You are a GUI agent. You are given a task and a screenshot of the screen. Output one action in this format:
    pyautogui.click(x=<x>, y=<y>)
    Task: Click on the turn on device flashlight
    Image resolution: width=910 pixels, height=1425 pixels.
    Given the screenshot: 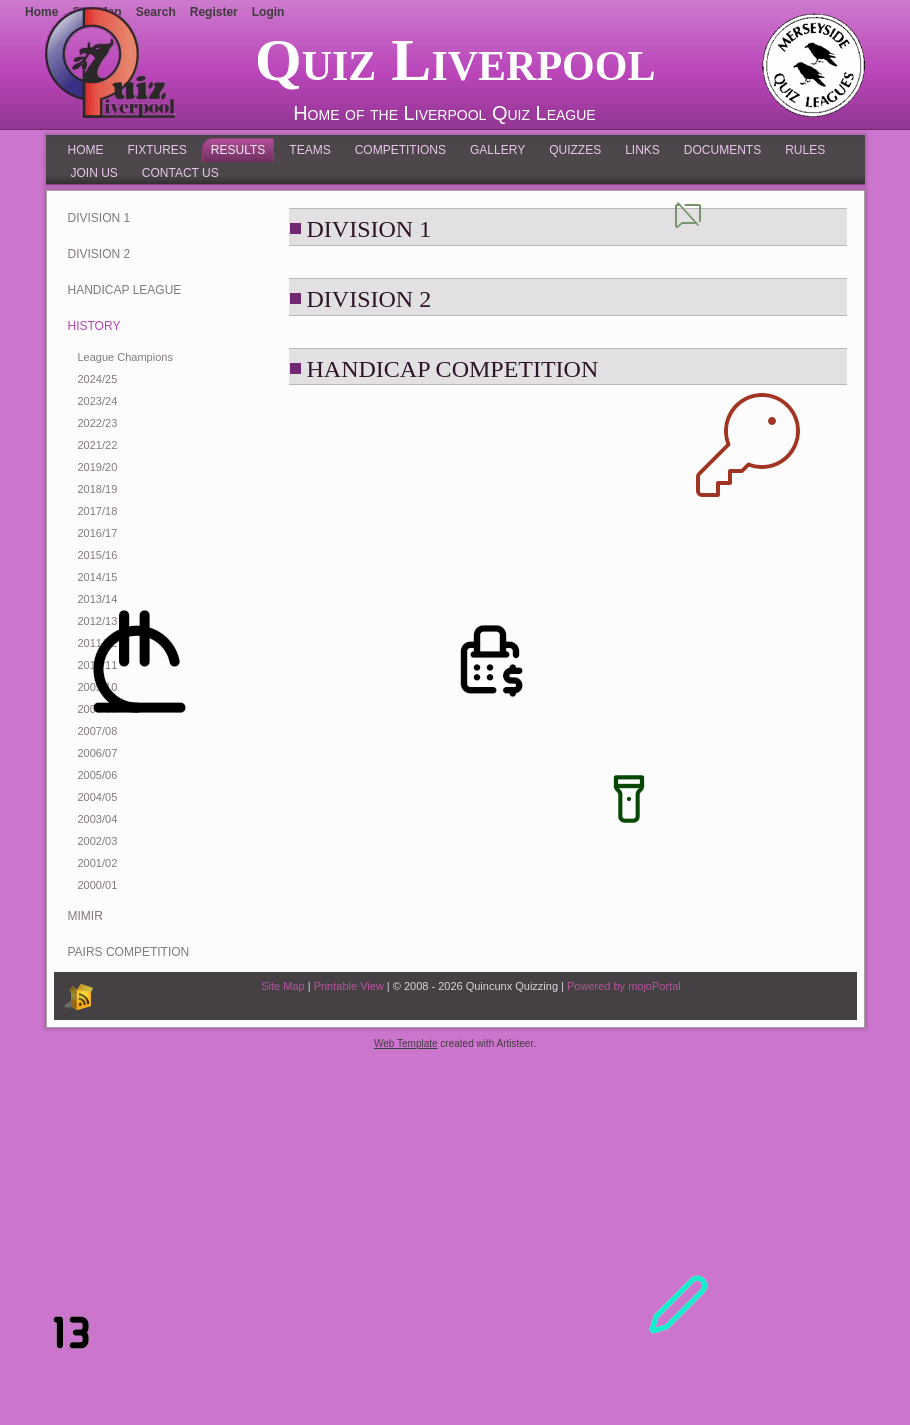 What is the action you would take?
    pyautogui.click(x=629, y=799)
    